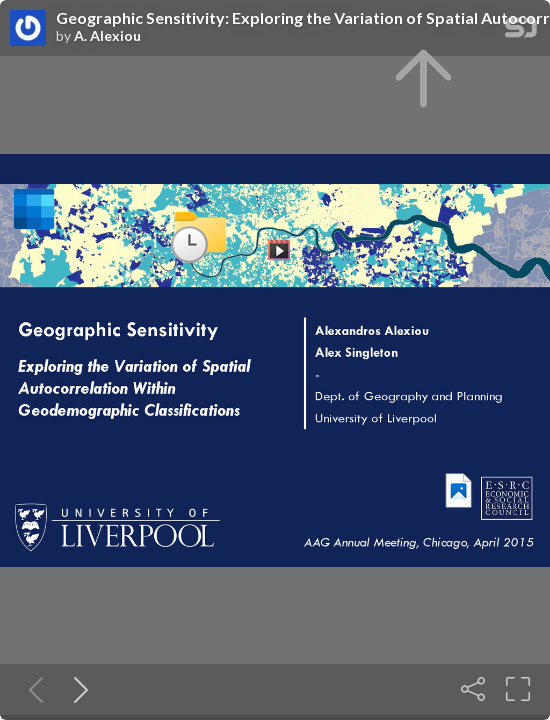  What do you see at coordinates (458, 490) in the screenshot?
I see `open an image file` at bounding box center [458, 490].